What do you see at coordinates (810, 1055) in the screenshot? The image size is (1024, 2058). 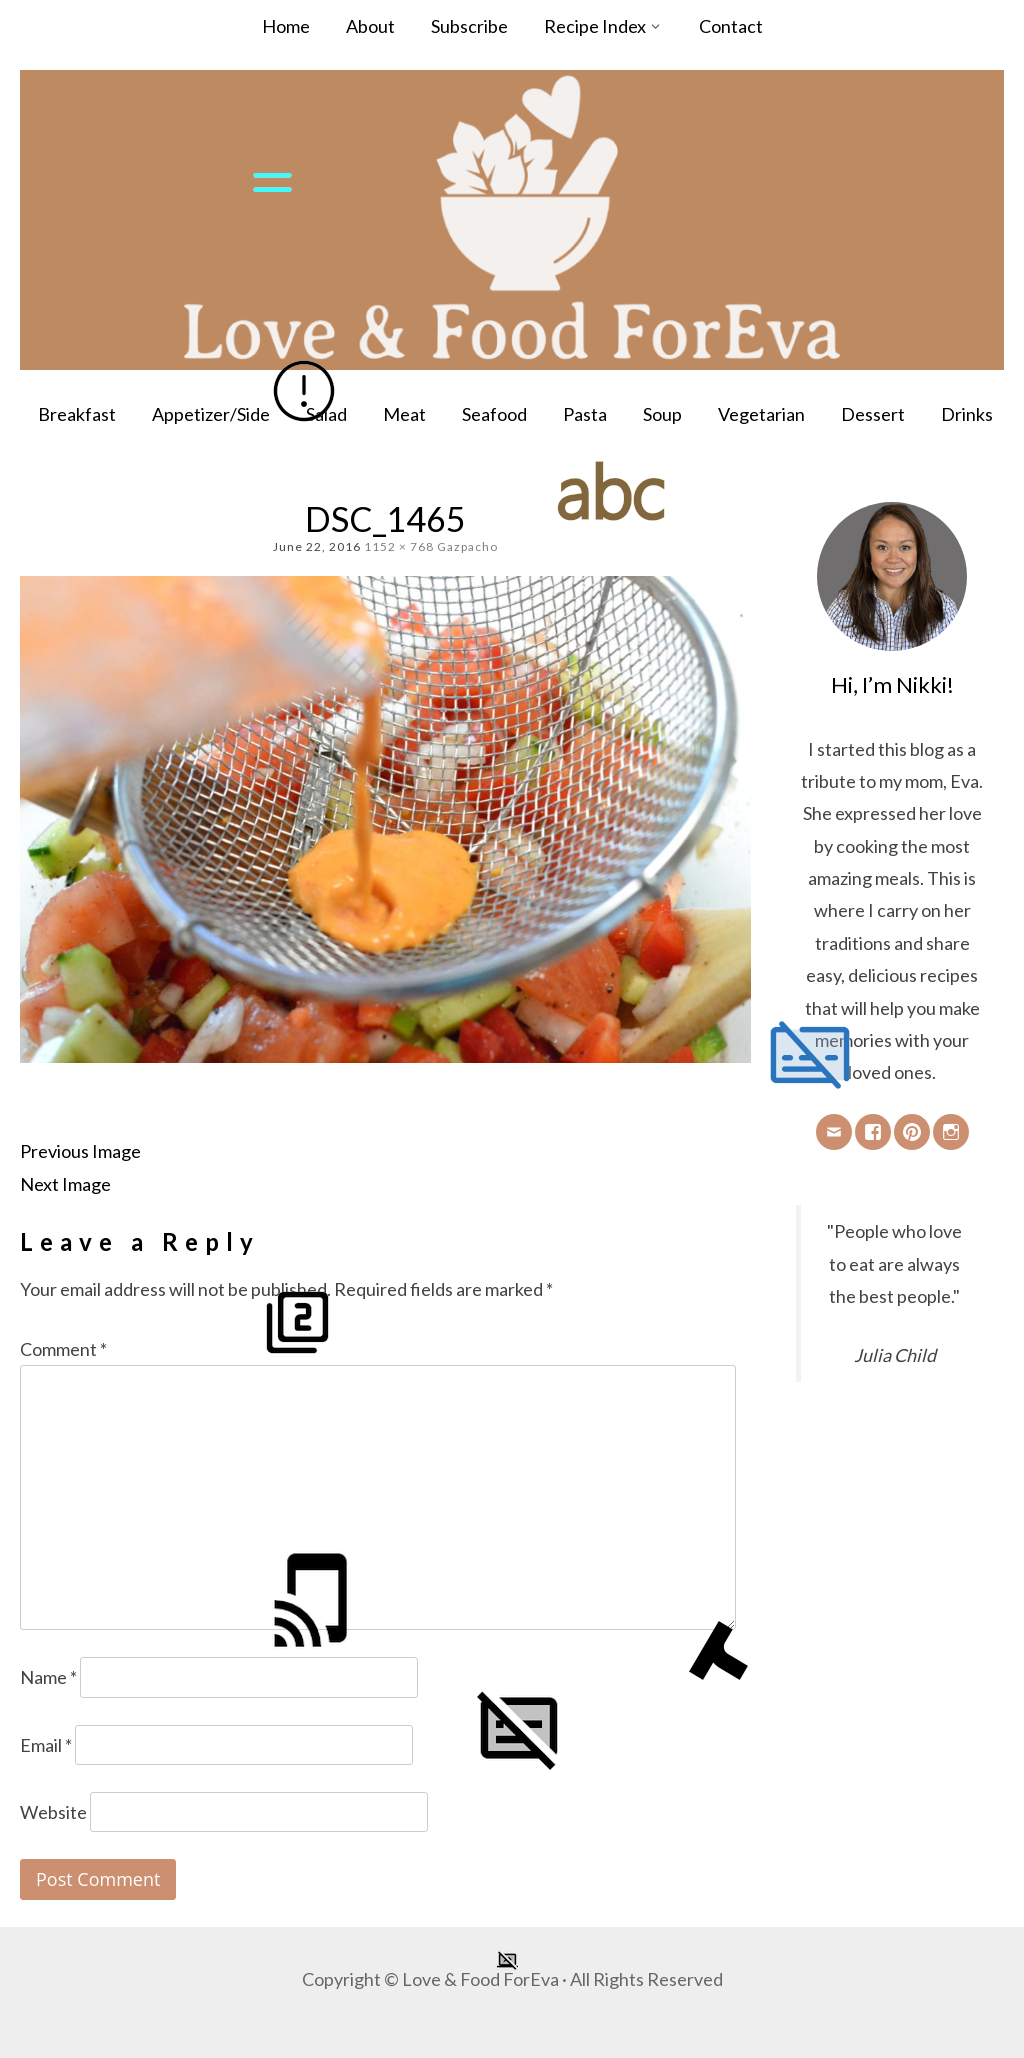 I see `disable subtitles or closed captions` at bounding box center [810, 1055].